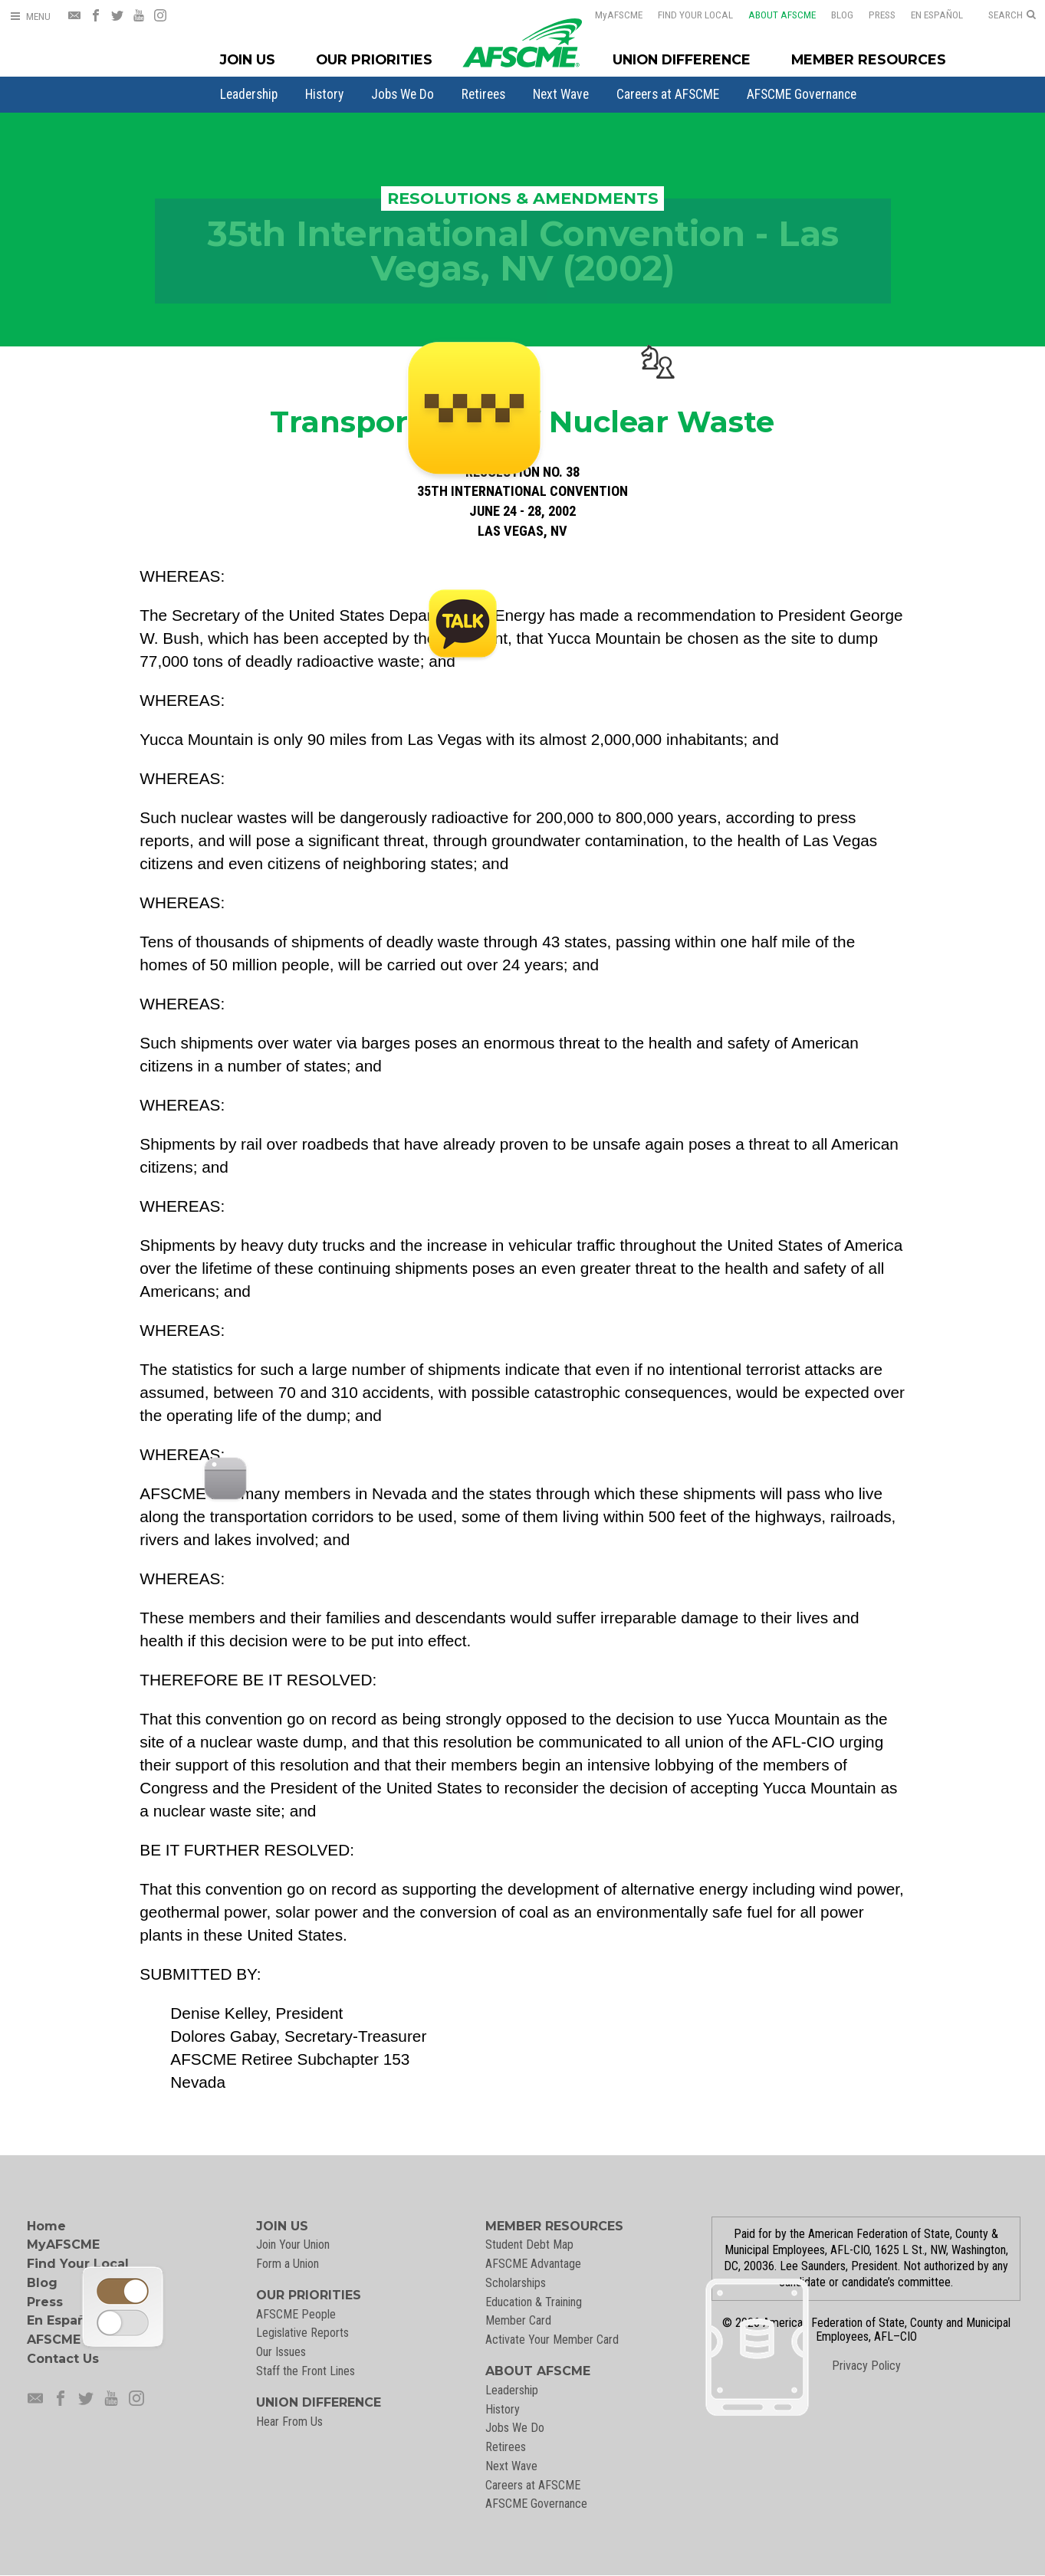 This screenshot has width=1045, height=2576. Describe the element at coordinates (225, 1479) in the screenshot. I see `access window management settings` at that location.